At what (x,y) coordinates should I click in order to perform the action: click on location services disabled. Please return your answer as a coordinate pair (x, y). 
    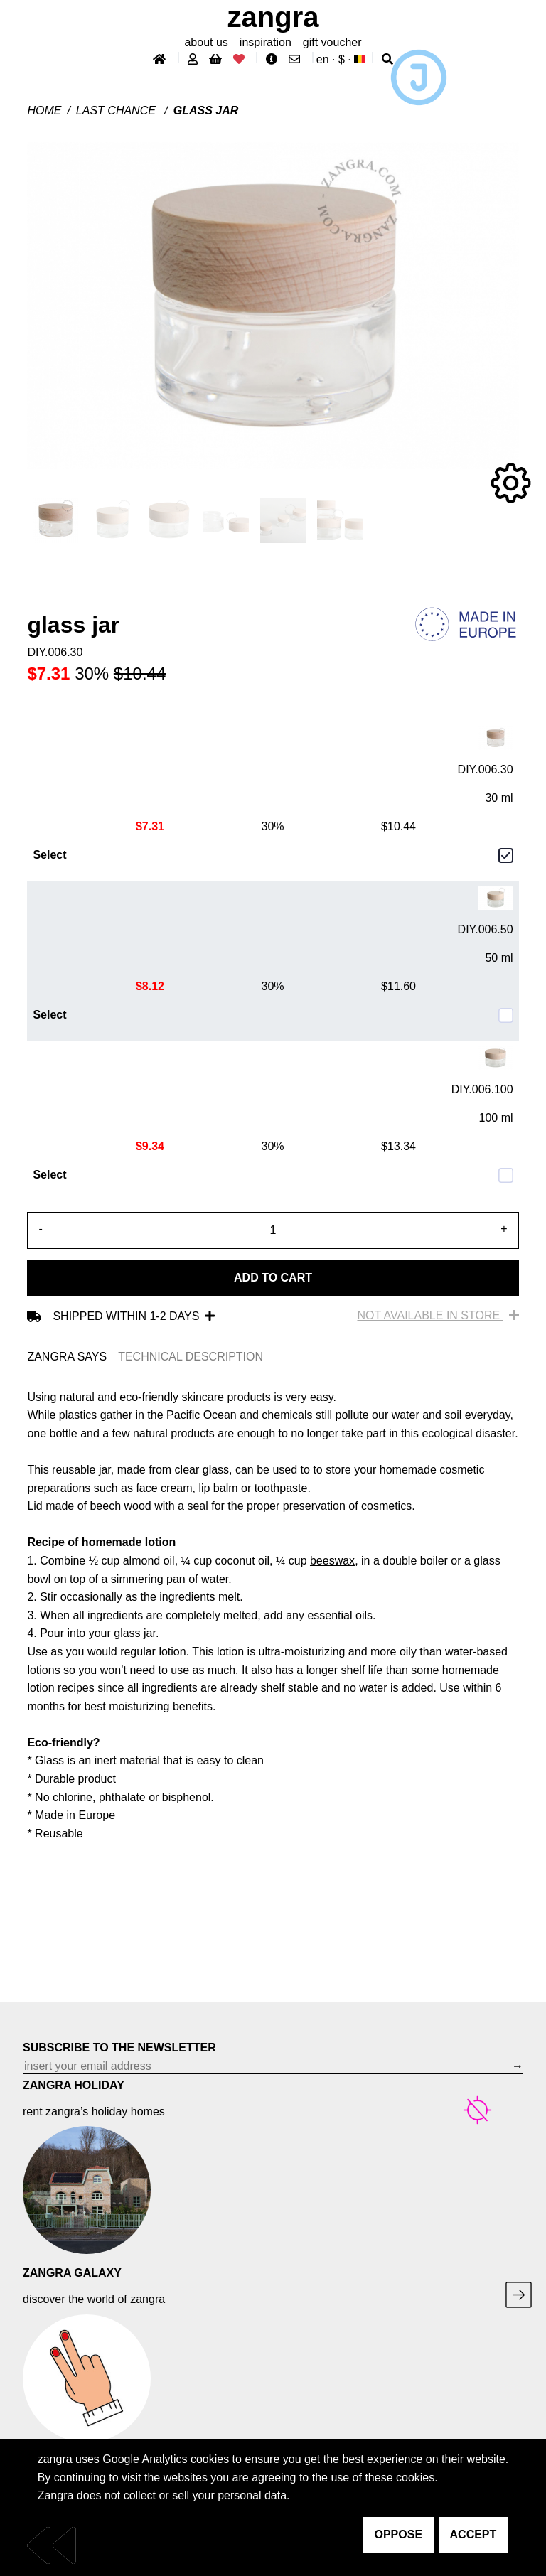
    Looking at the image, I should click on (477, 2110).